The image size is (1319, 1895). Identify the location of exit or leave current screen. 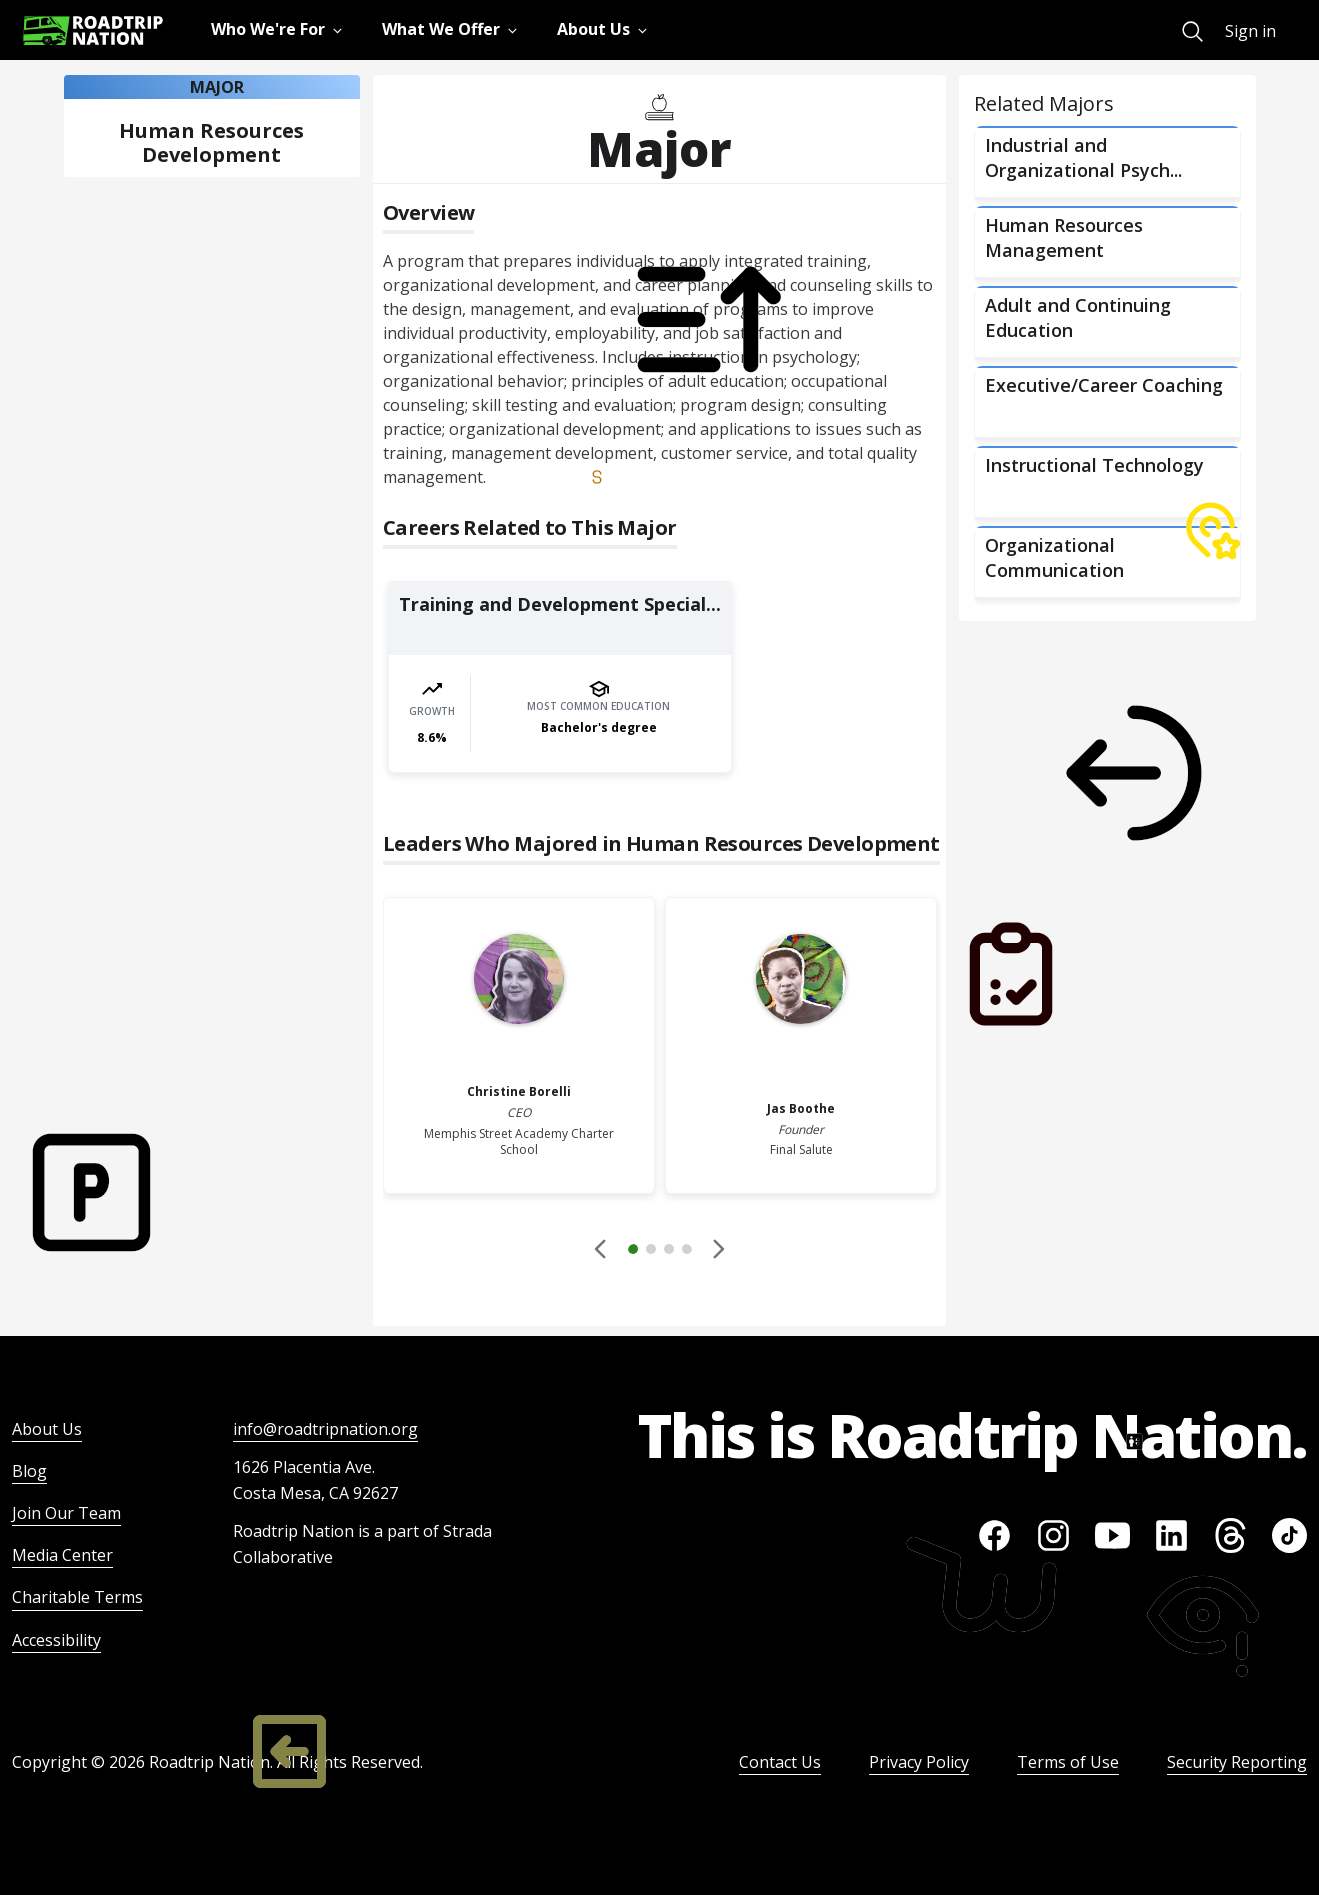
(1134, 773).